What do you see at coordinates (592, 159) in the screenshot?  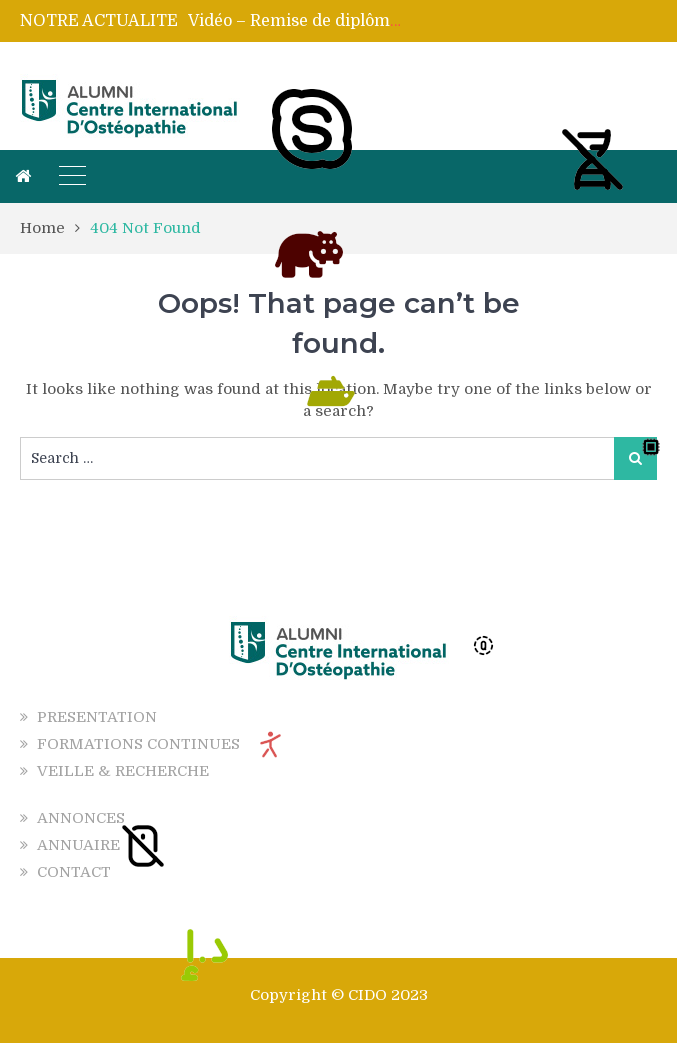 I see `disable genetic or DNA-related features` at bounding box center [592, 159].